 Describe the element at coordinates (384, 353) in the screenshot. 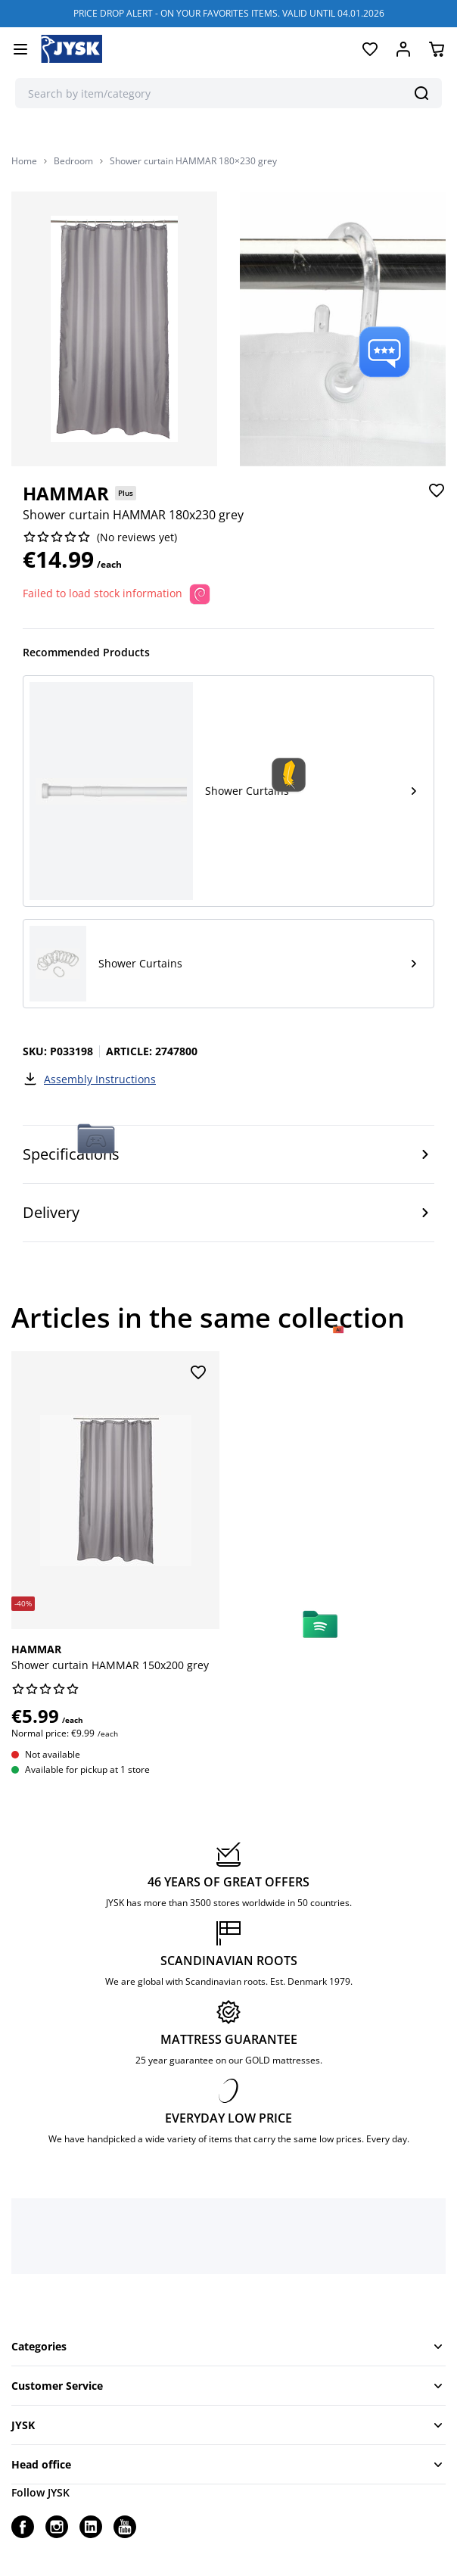

I see `submit feedback or ratings` at that location.